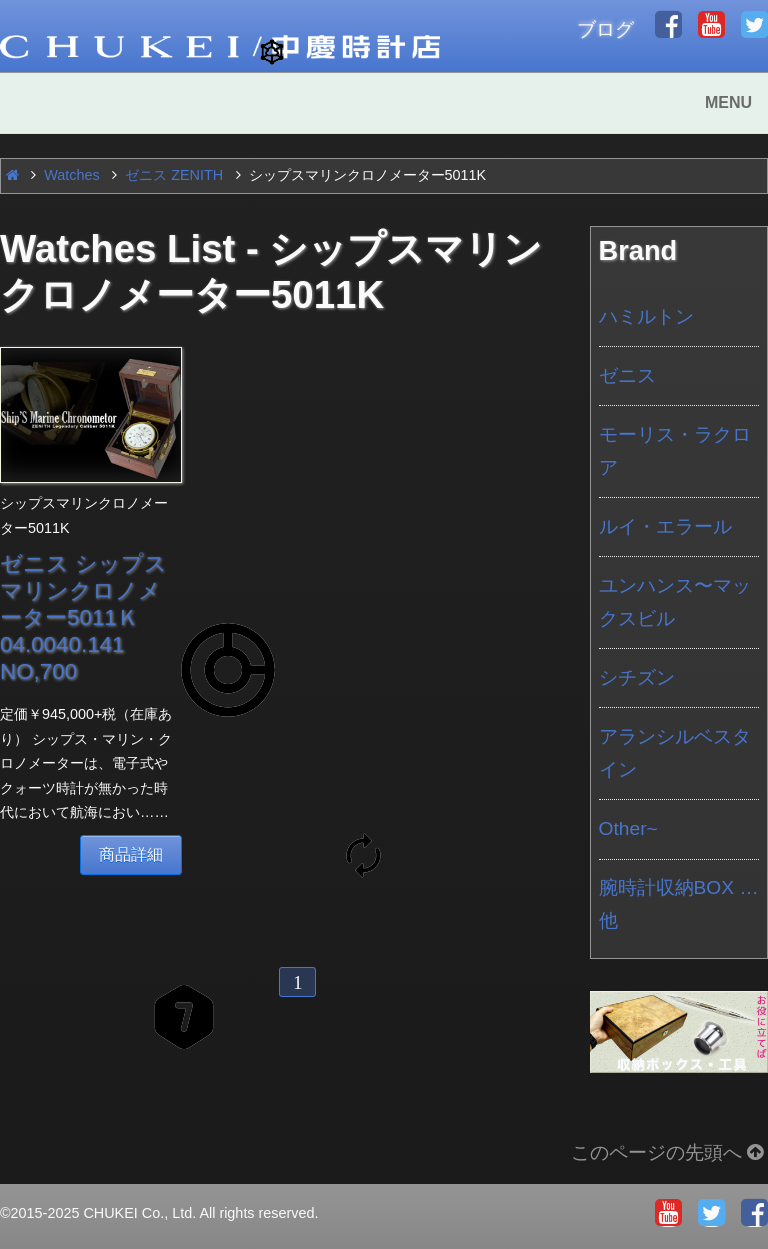 The image size is (768, 1249). I want to click on indicates step 7 in a multi-step process, so click(184, 1017).